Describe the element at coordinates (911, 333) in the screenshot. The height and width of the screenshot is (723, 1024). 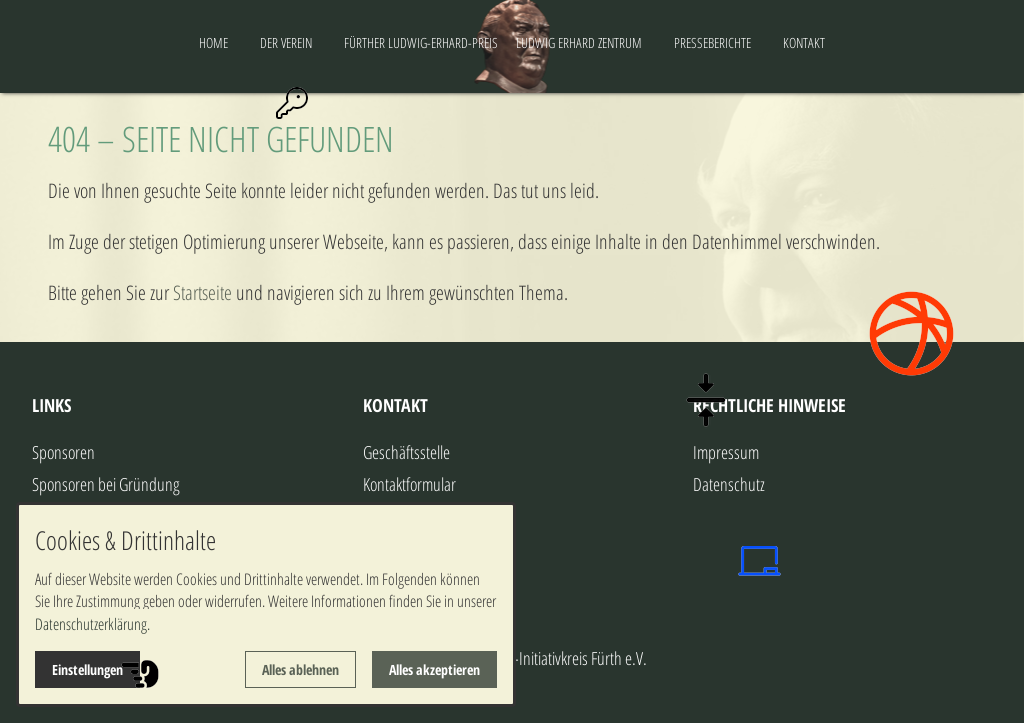
I see `access games or entertainment features` at that location.